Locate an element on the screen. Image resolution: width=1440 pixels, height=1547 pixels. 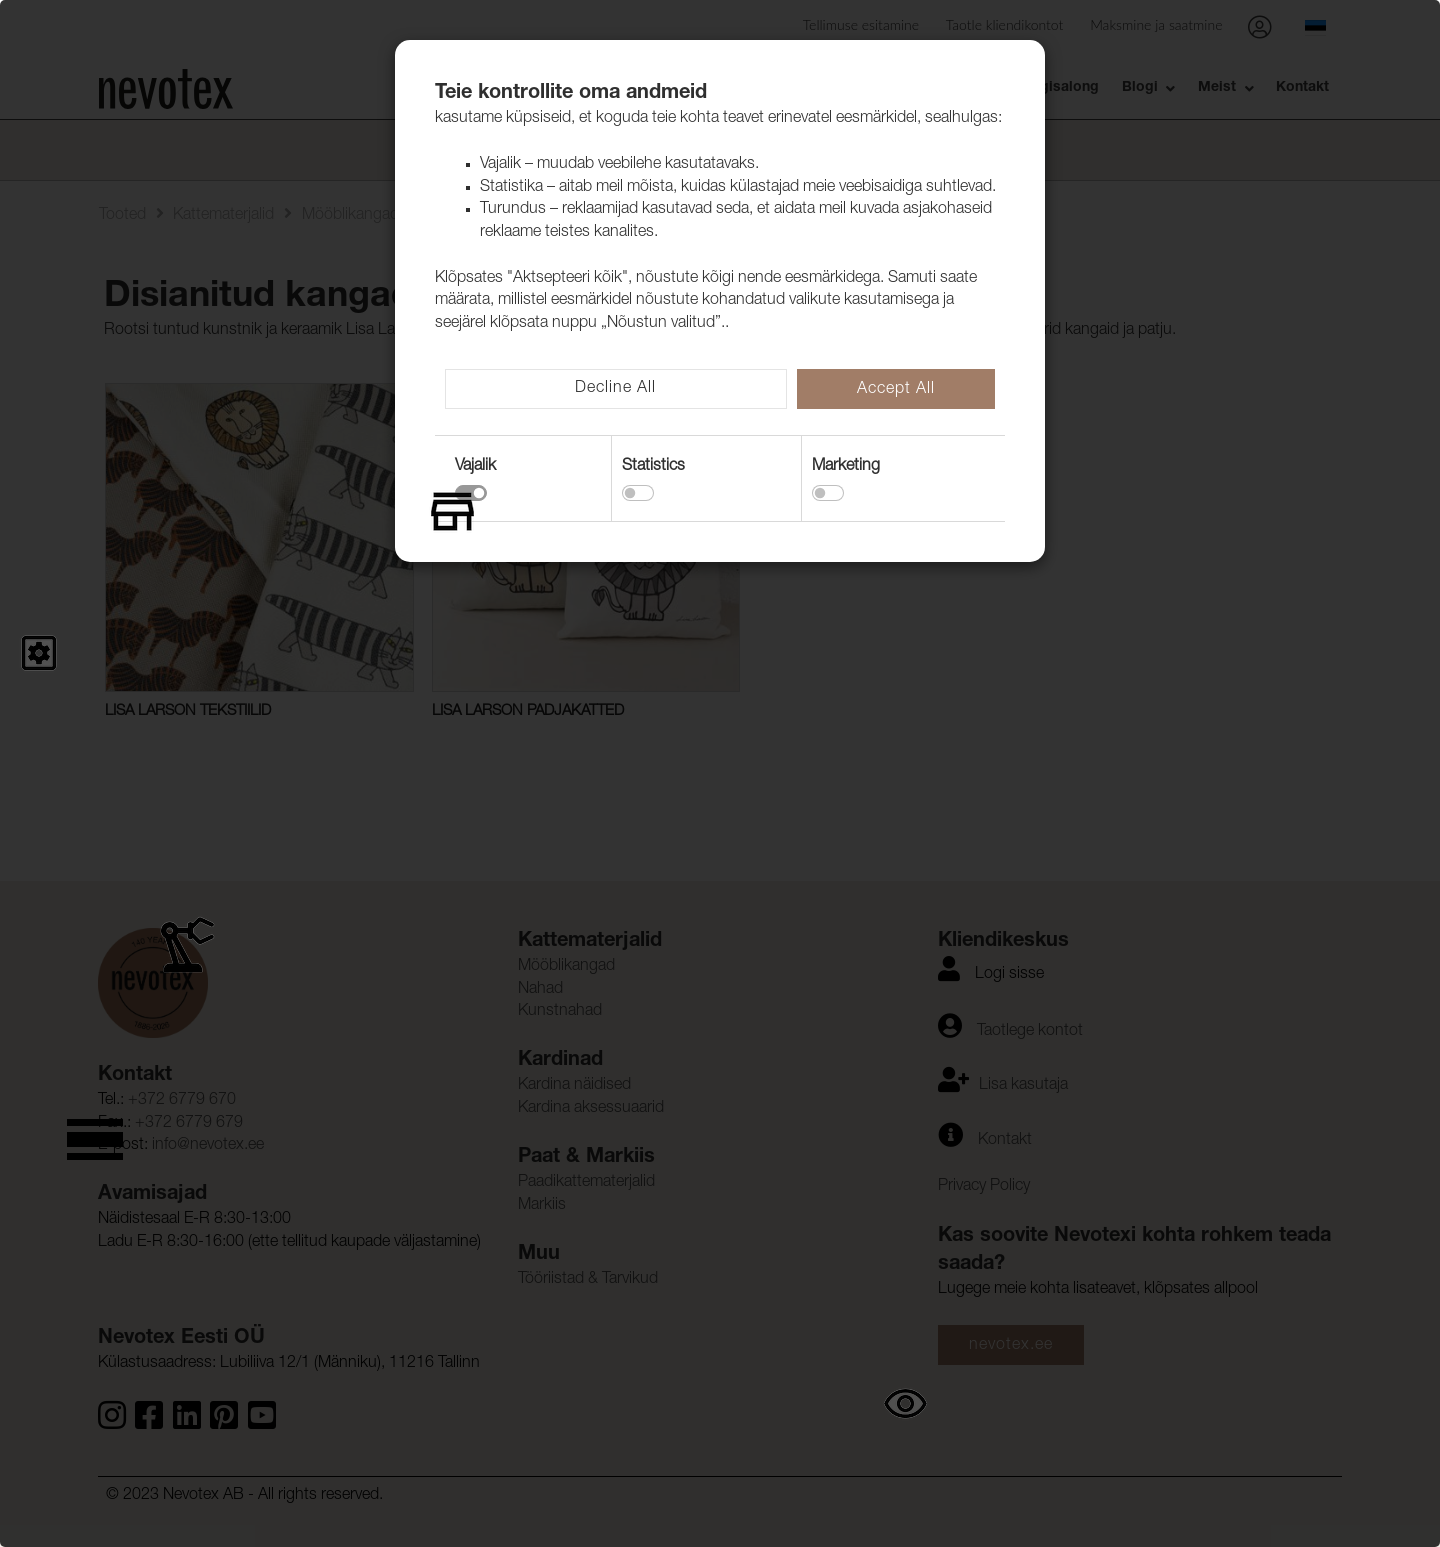
access application settings is located at coordinates (39, 653).